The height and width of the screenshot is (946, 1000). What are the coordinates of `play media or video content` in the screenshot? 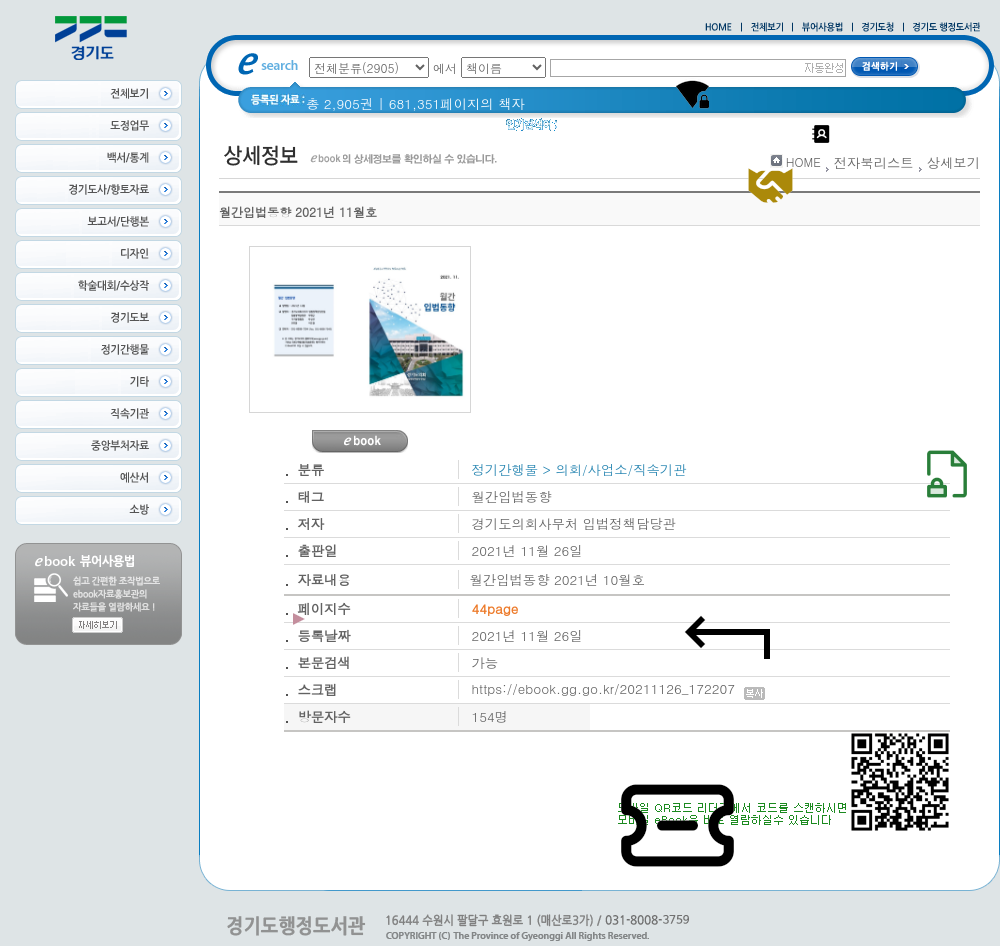 It's located at (299, 619).